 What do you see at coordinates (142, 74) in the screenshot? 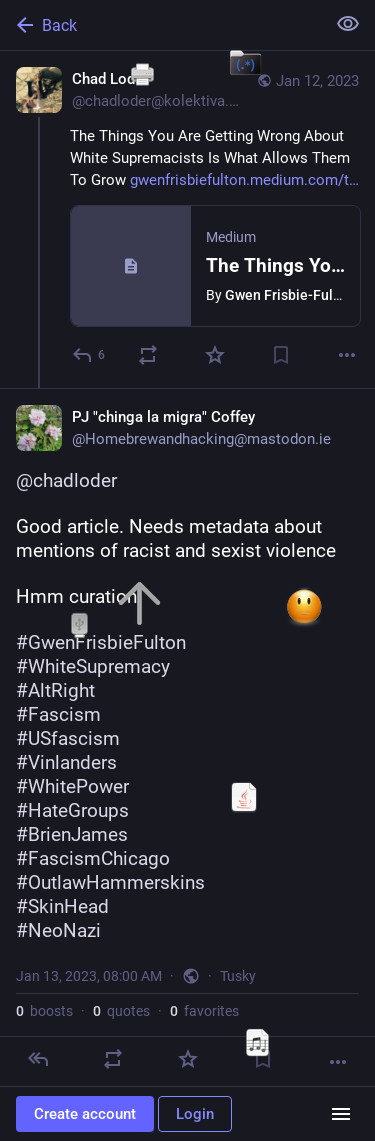
I see `print the current document` at bounding box center [142, 74].